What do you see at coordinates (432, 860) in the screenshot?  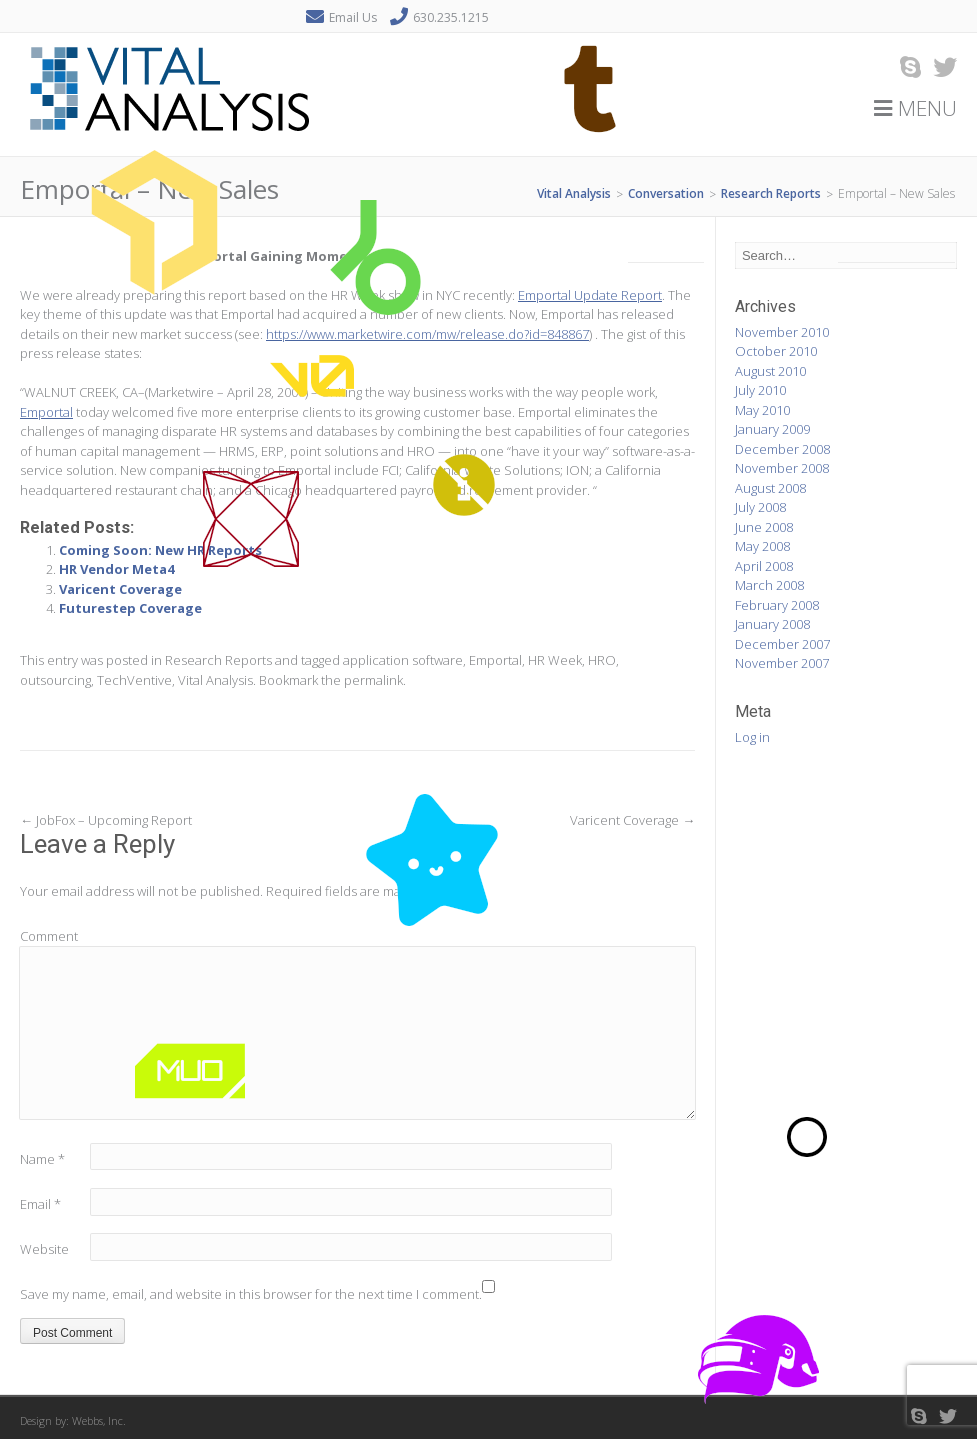 I see `gleam programming language logo` at bounding box center [432, 860].